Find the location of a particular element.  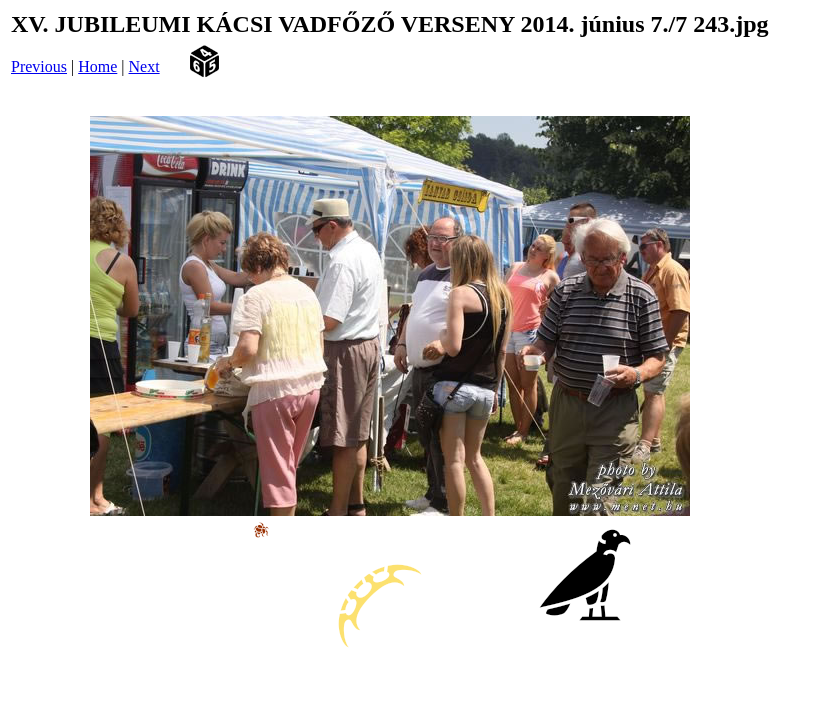

roll dice or randomize selection is located at coordinates (204, 61).